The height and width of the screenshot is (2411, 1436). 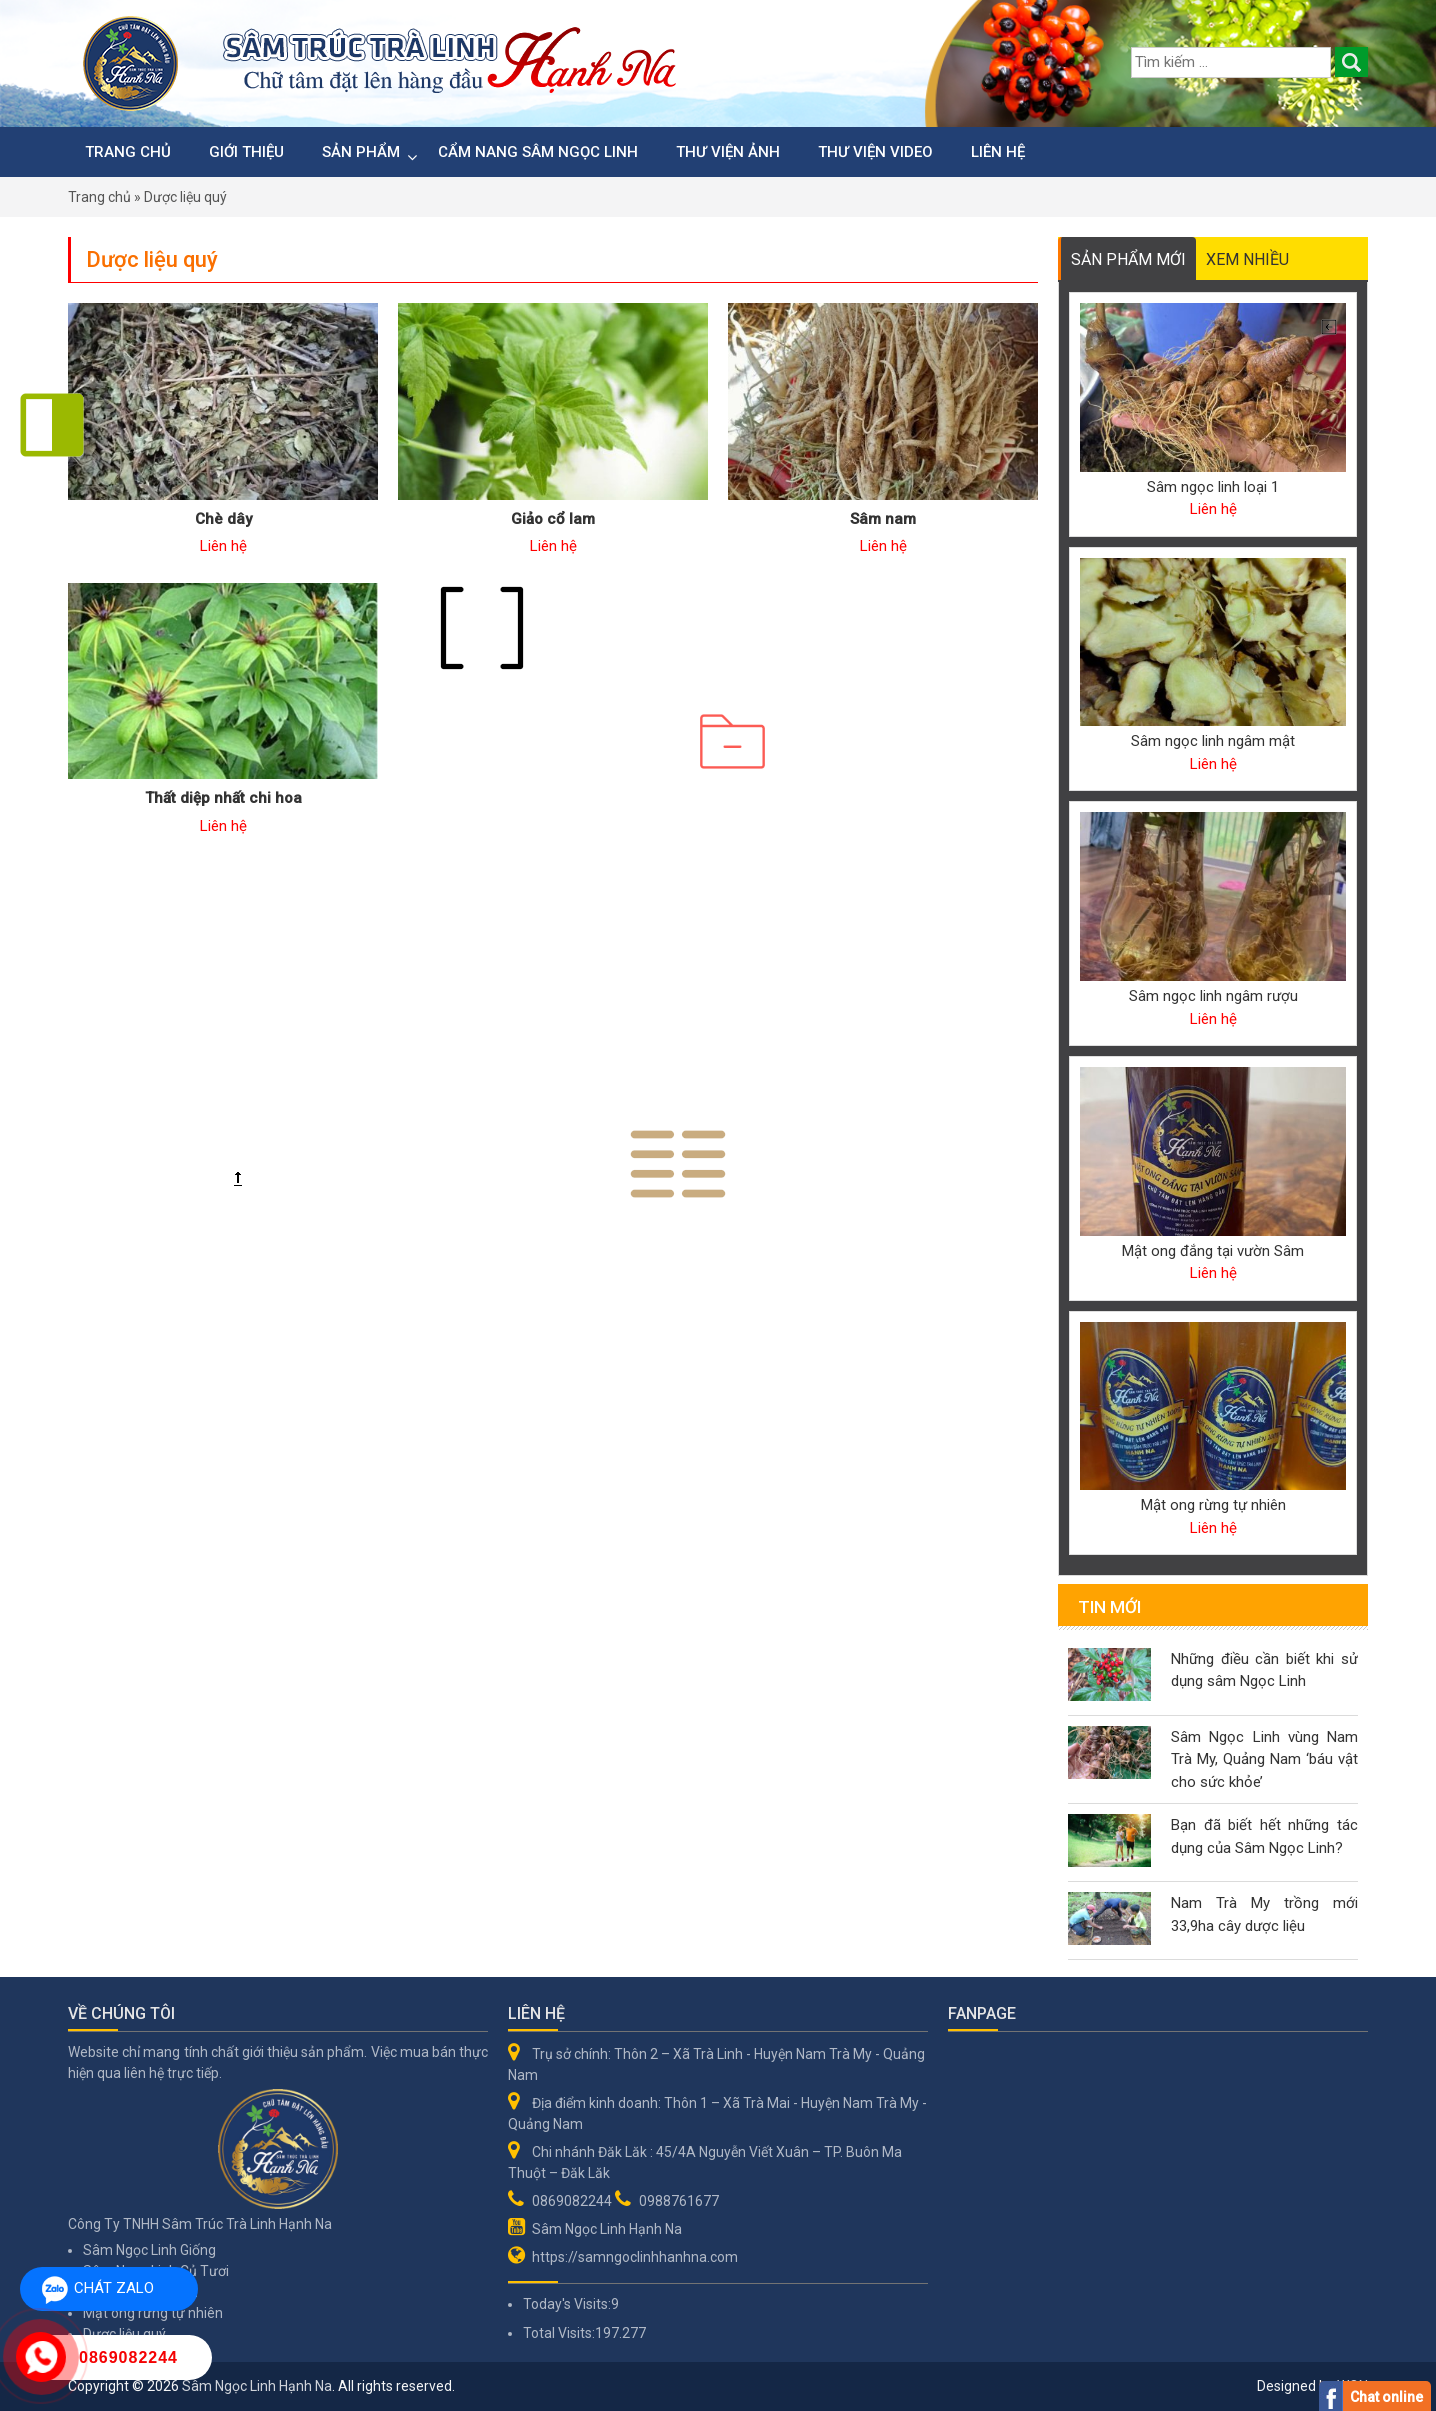 I want to click on upgrade to a newer version, so click(x=238, y=1179).